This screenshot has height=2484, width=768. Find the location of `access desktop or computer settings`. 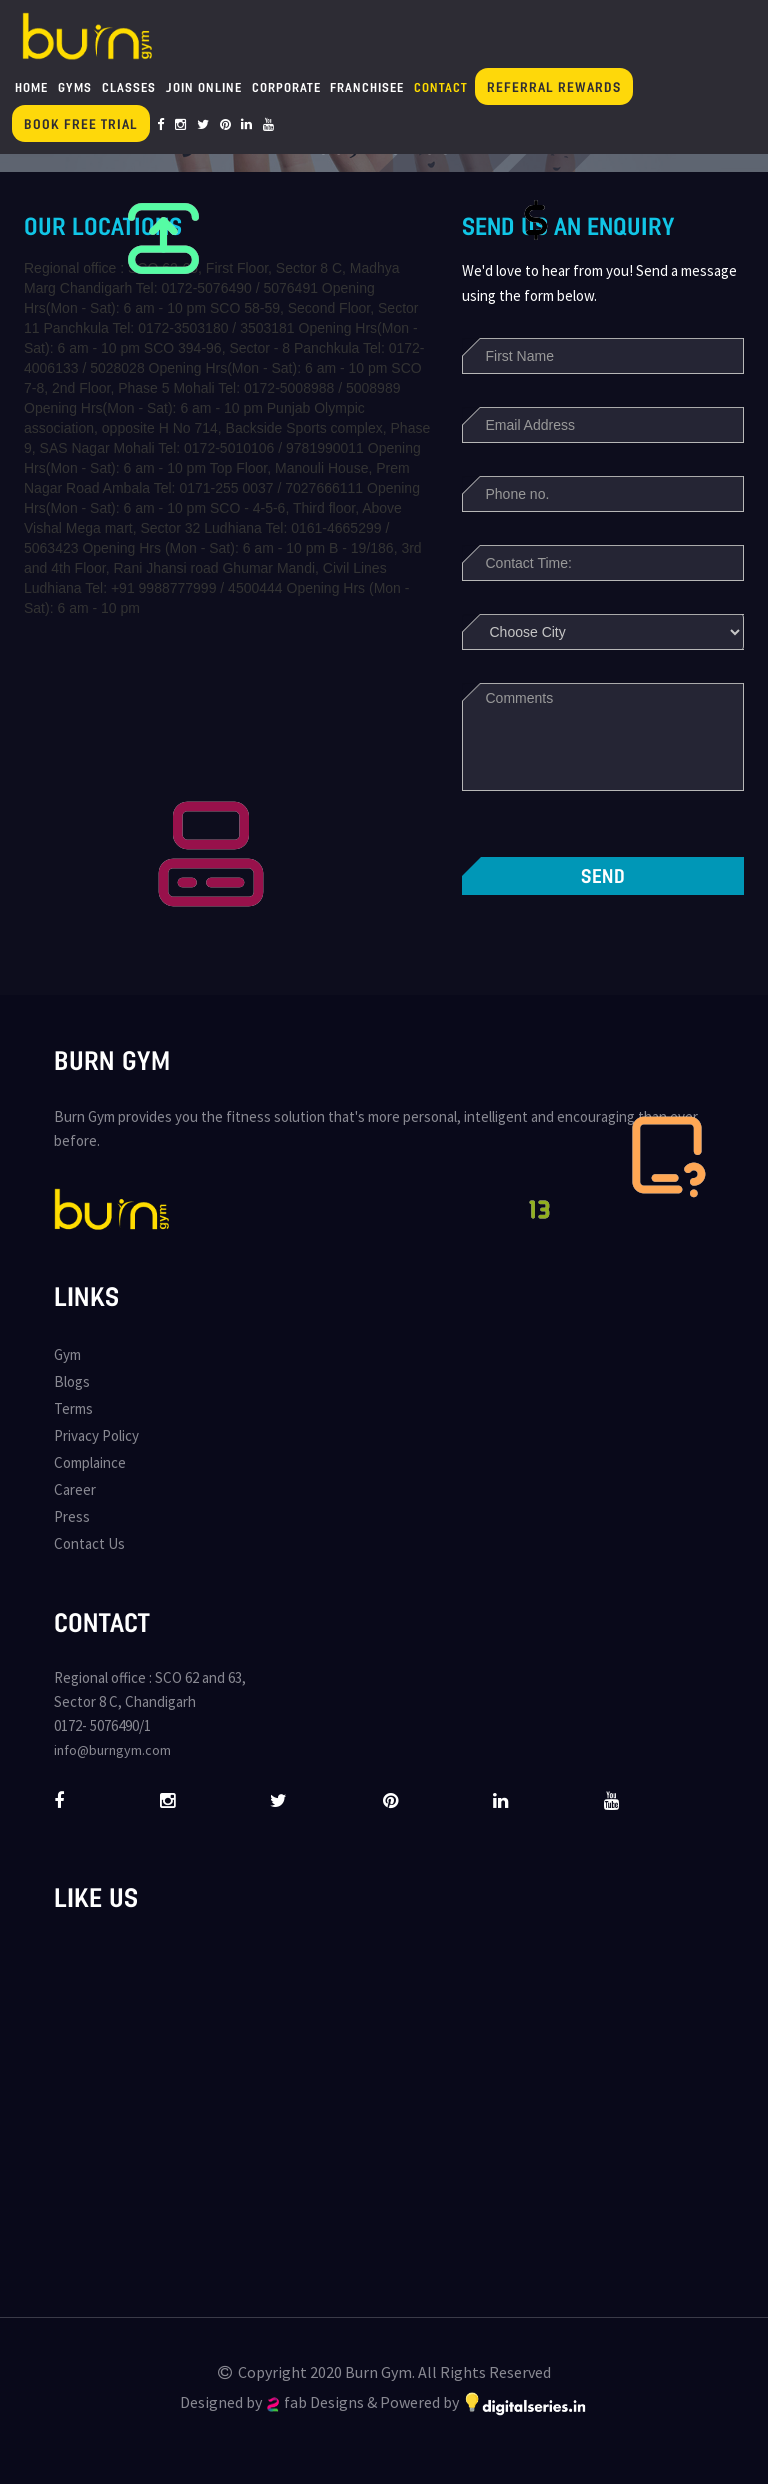

access desktop or computer settings is located at coordinates (211, 854).